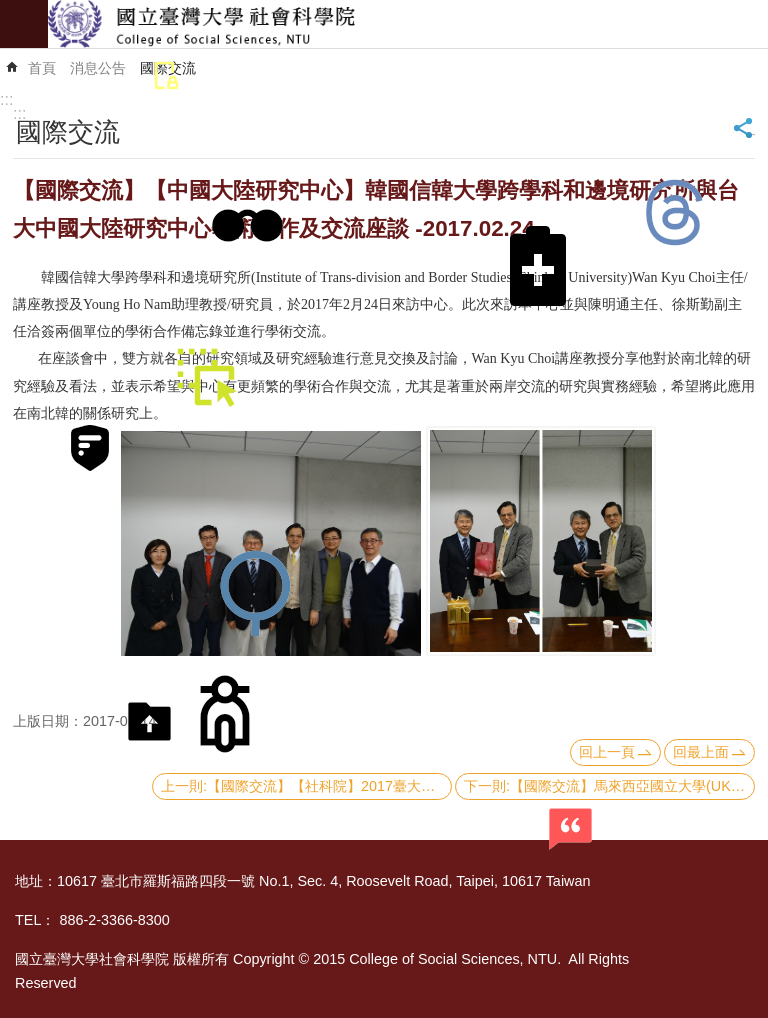  I want to click on open the Threads app, so click(674, 212).